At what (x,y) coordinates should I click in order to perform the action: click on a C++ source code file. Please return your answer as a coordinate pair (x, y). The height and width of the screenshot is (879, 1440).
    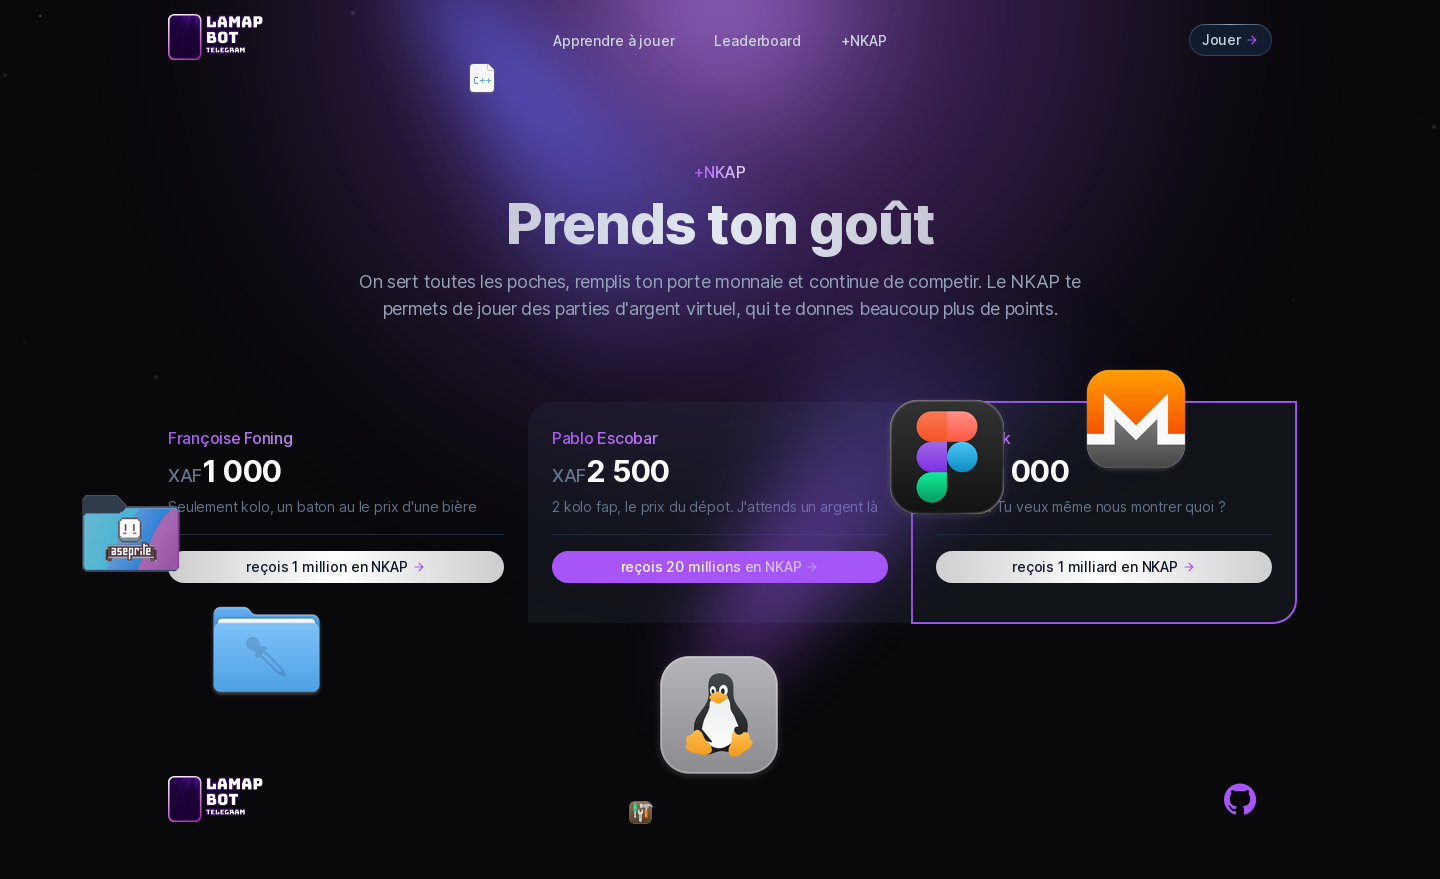
    Looking at the image, I should click on (482, 78).